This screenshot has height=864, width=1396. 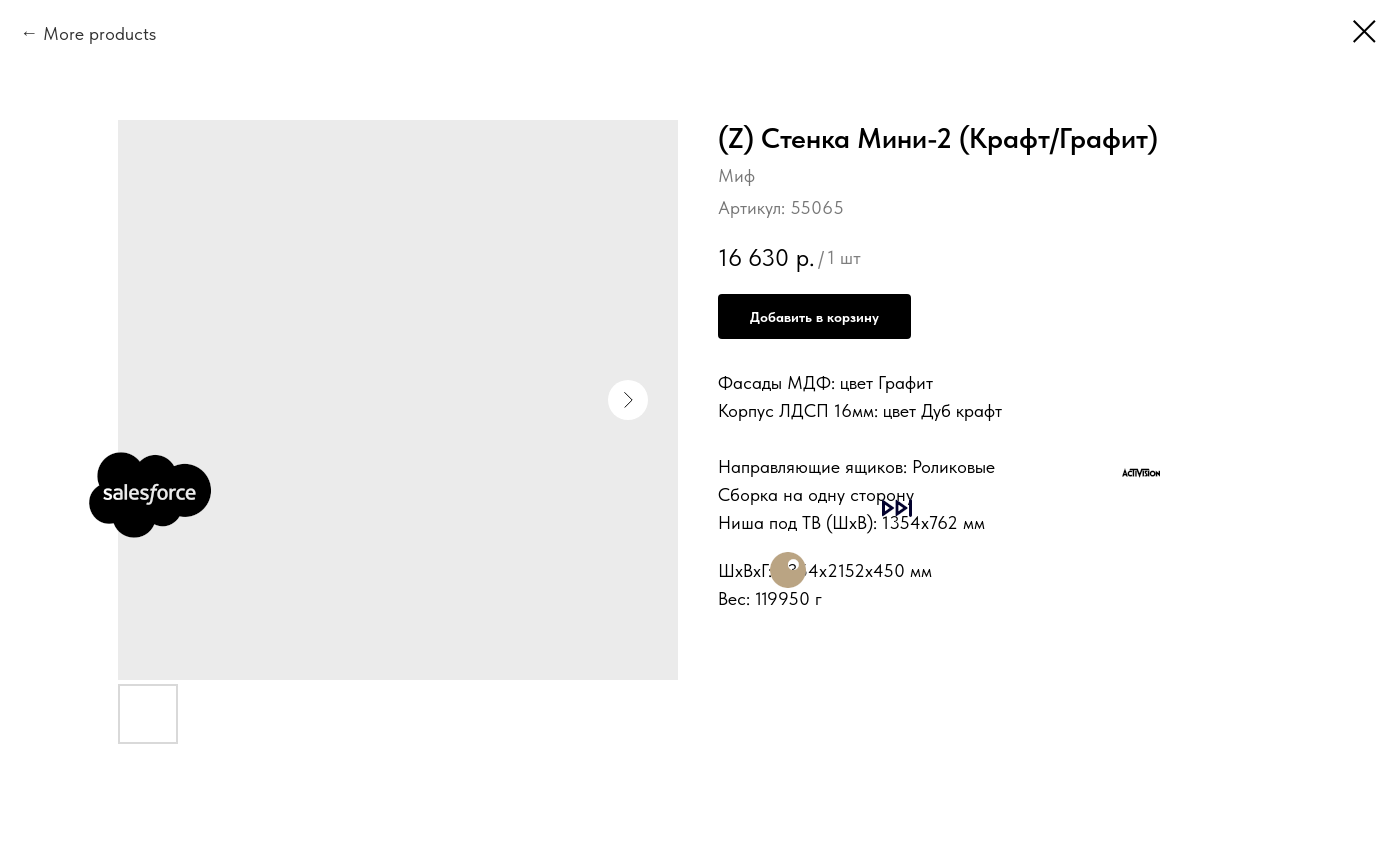 What do you see at coordinates (788, 570) in the screenshot?
I see `open inoreader rss feed reader` at bounding box center [788, 570].